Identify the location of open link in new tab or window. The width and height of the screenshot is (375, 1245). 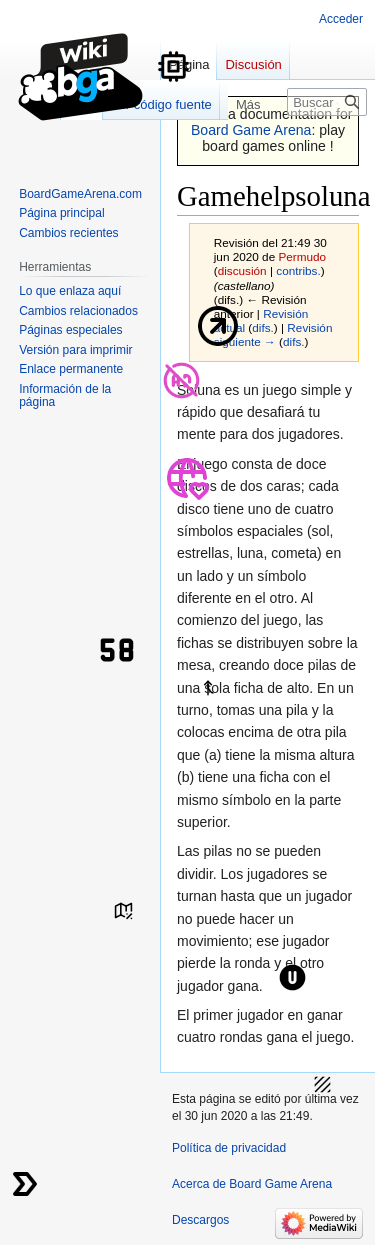
(218, 326).